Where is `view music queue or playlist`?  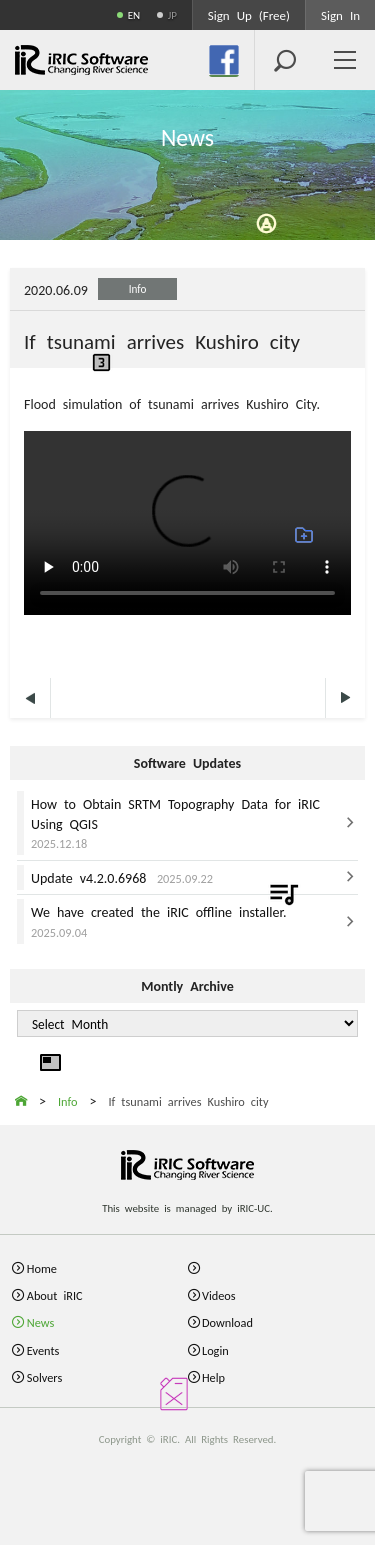
view music queue or playlist is located at coordinates (283, 893).